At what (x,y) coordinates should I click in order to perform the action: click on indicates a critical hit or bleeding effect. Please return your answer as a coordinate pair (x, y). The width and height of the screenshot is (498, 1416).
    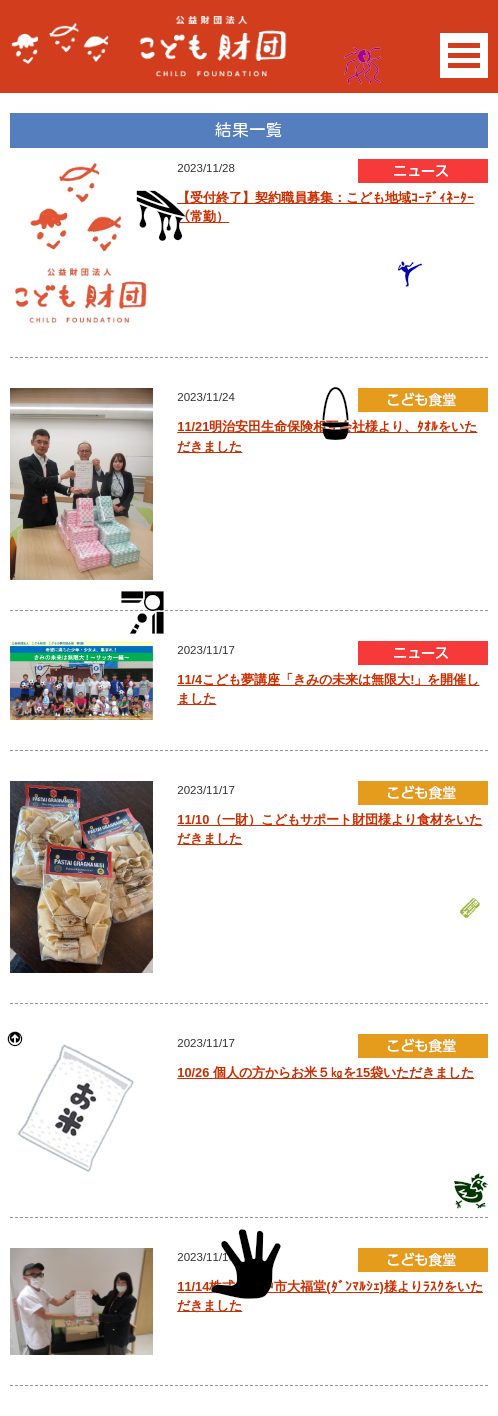
    Looking at the image, I should click on (161, 215).